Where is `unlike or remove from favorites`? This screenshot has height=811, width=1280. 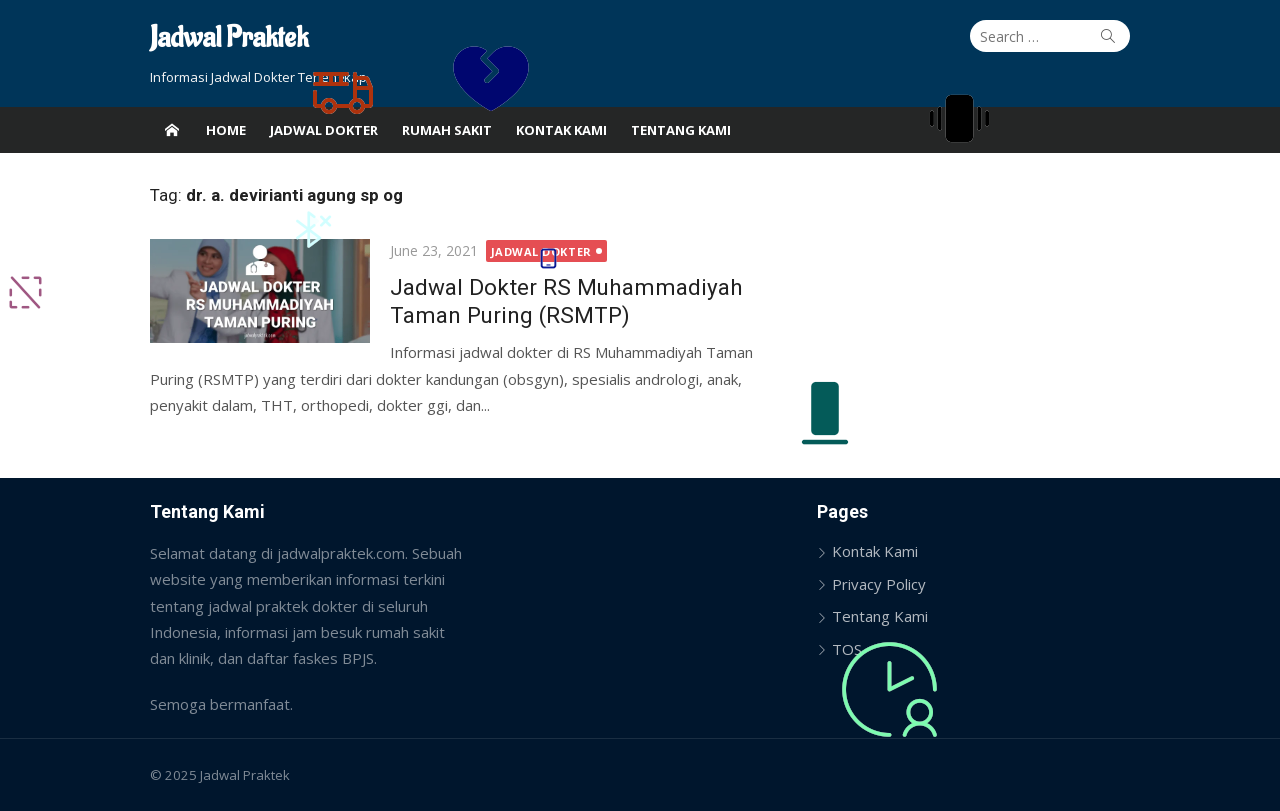
unlike or remove from favorites is located at coordinates (491, 76).